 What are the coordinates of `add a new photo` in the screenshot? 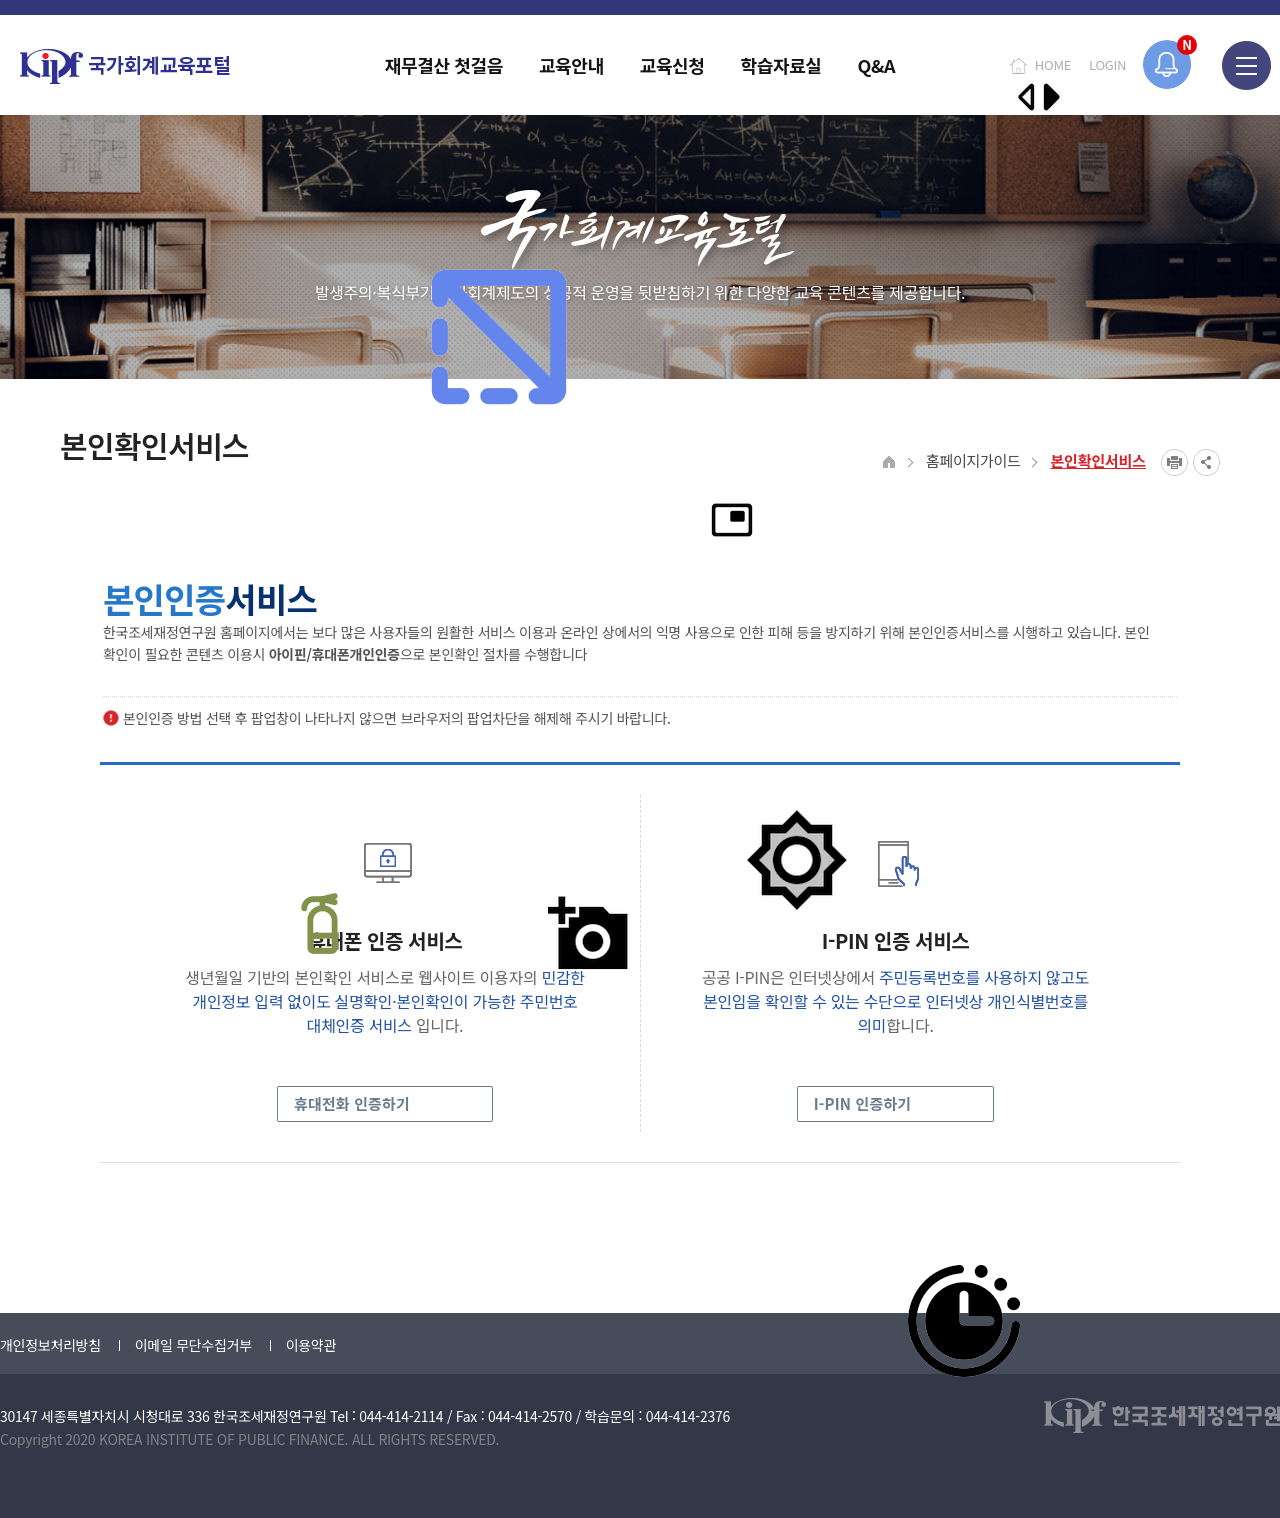 It's located at (589, 934).